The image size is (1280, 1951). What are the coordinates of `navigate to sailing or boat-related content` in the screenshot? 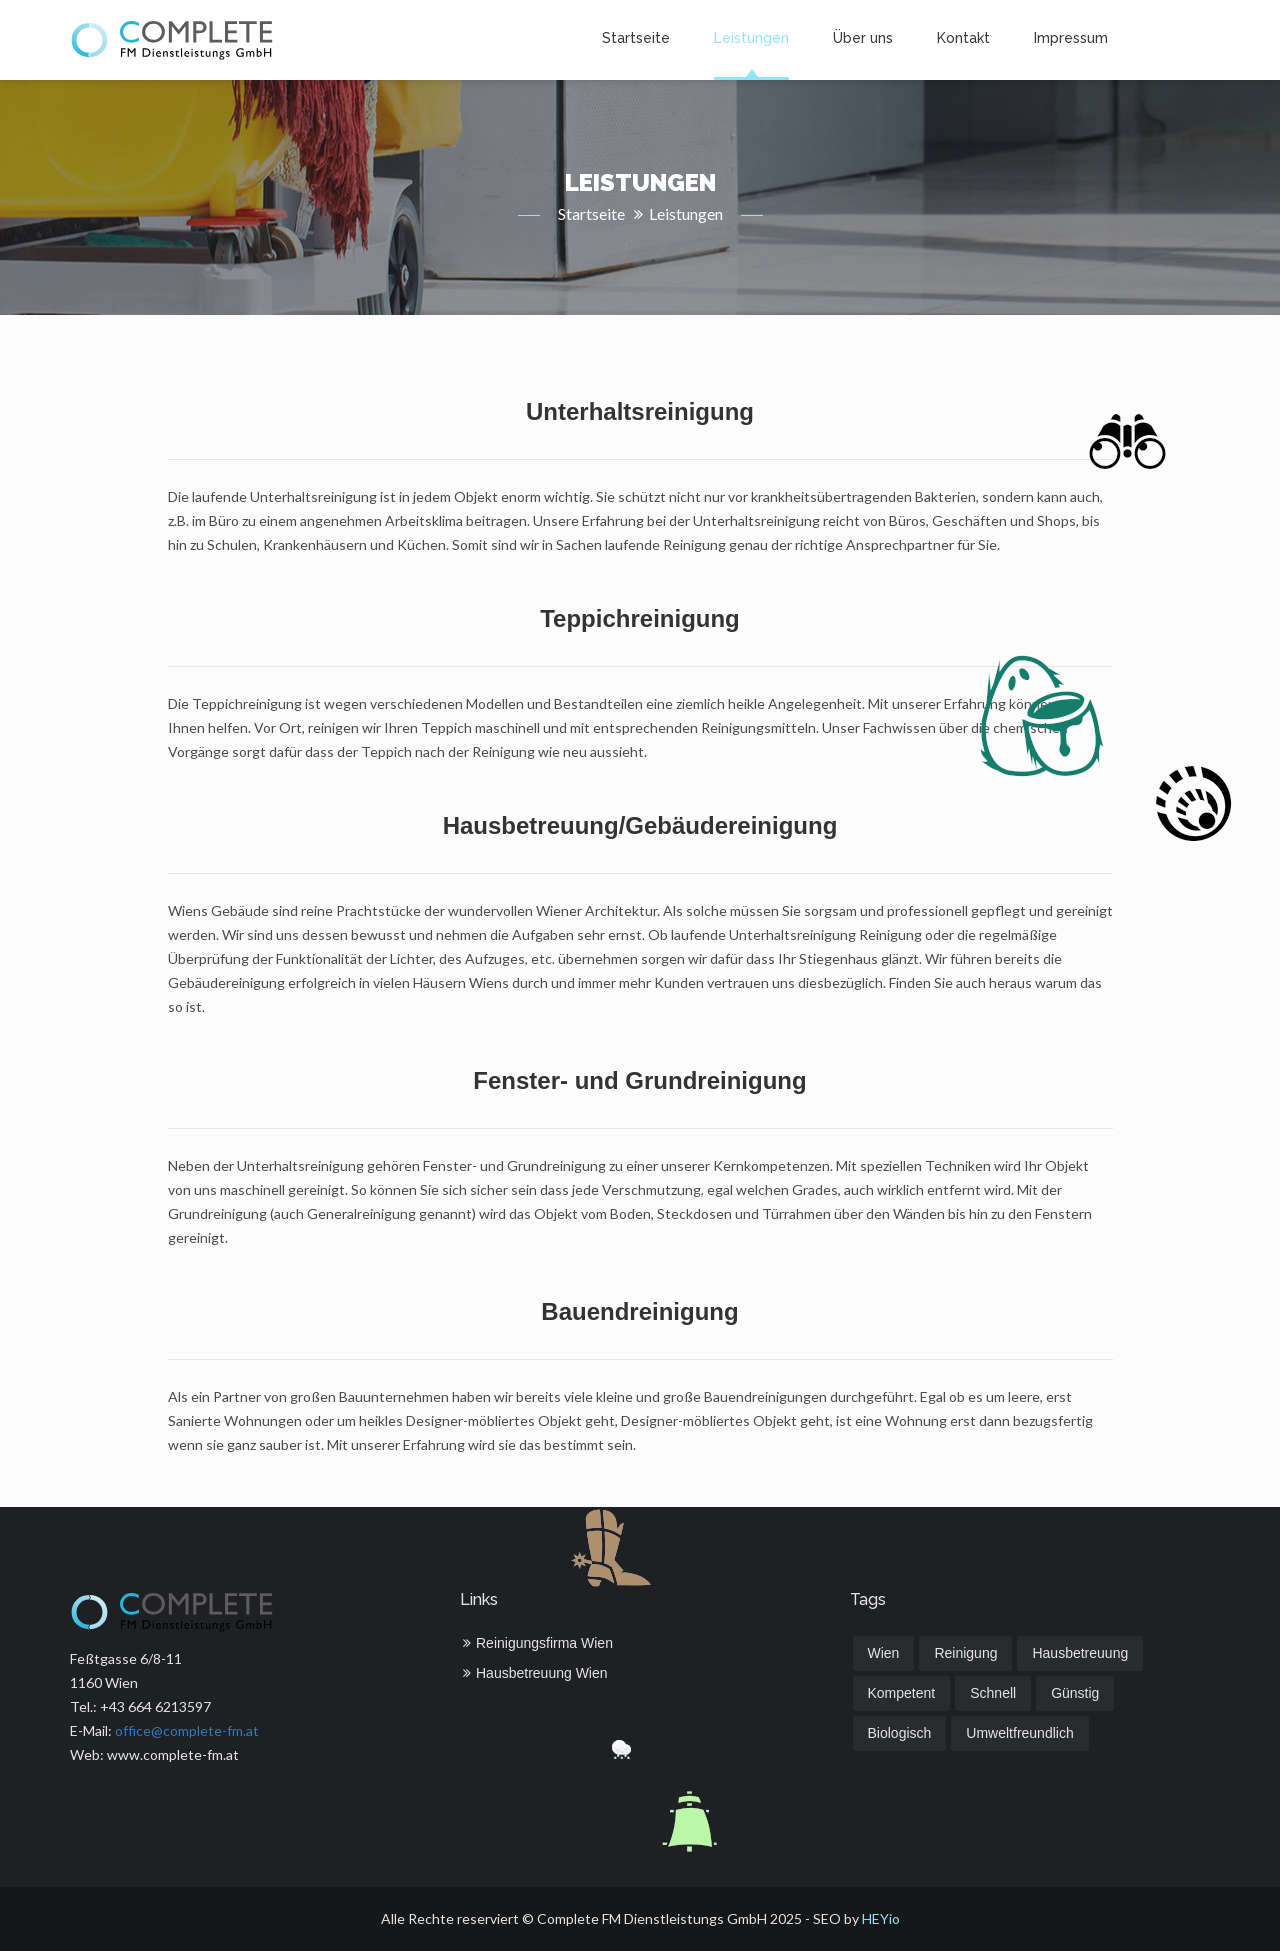 It's located at (689, 1821).